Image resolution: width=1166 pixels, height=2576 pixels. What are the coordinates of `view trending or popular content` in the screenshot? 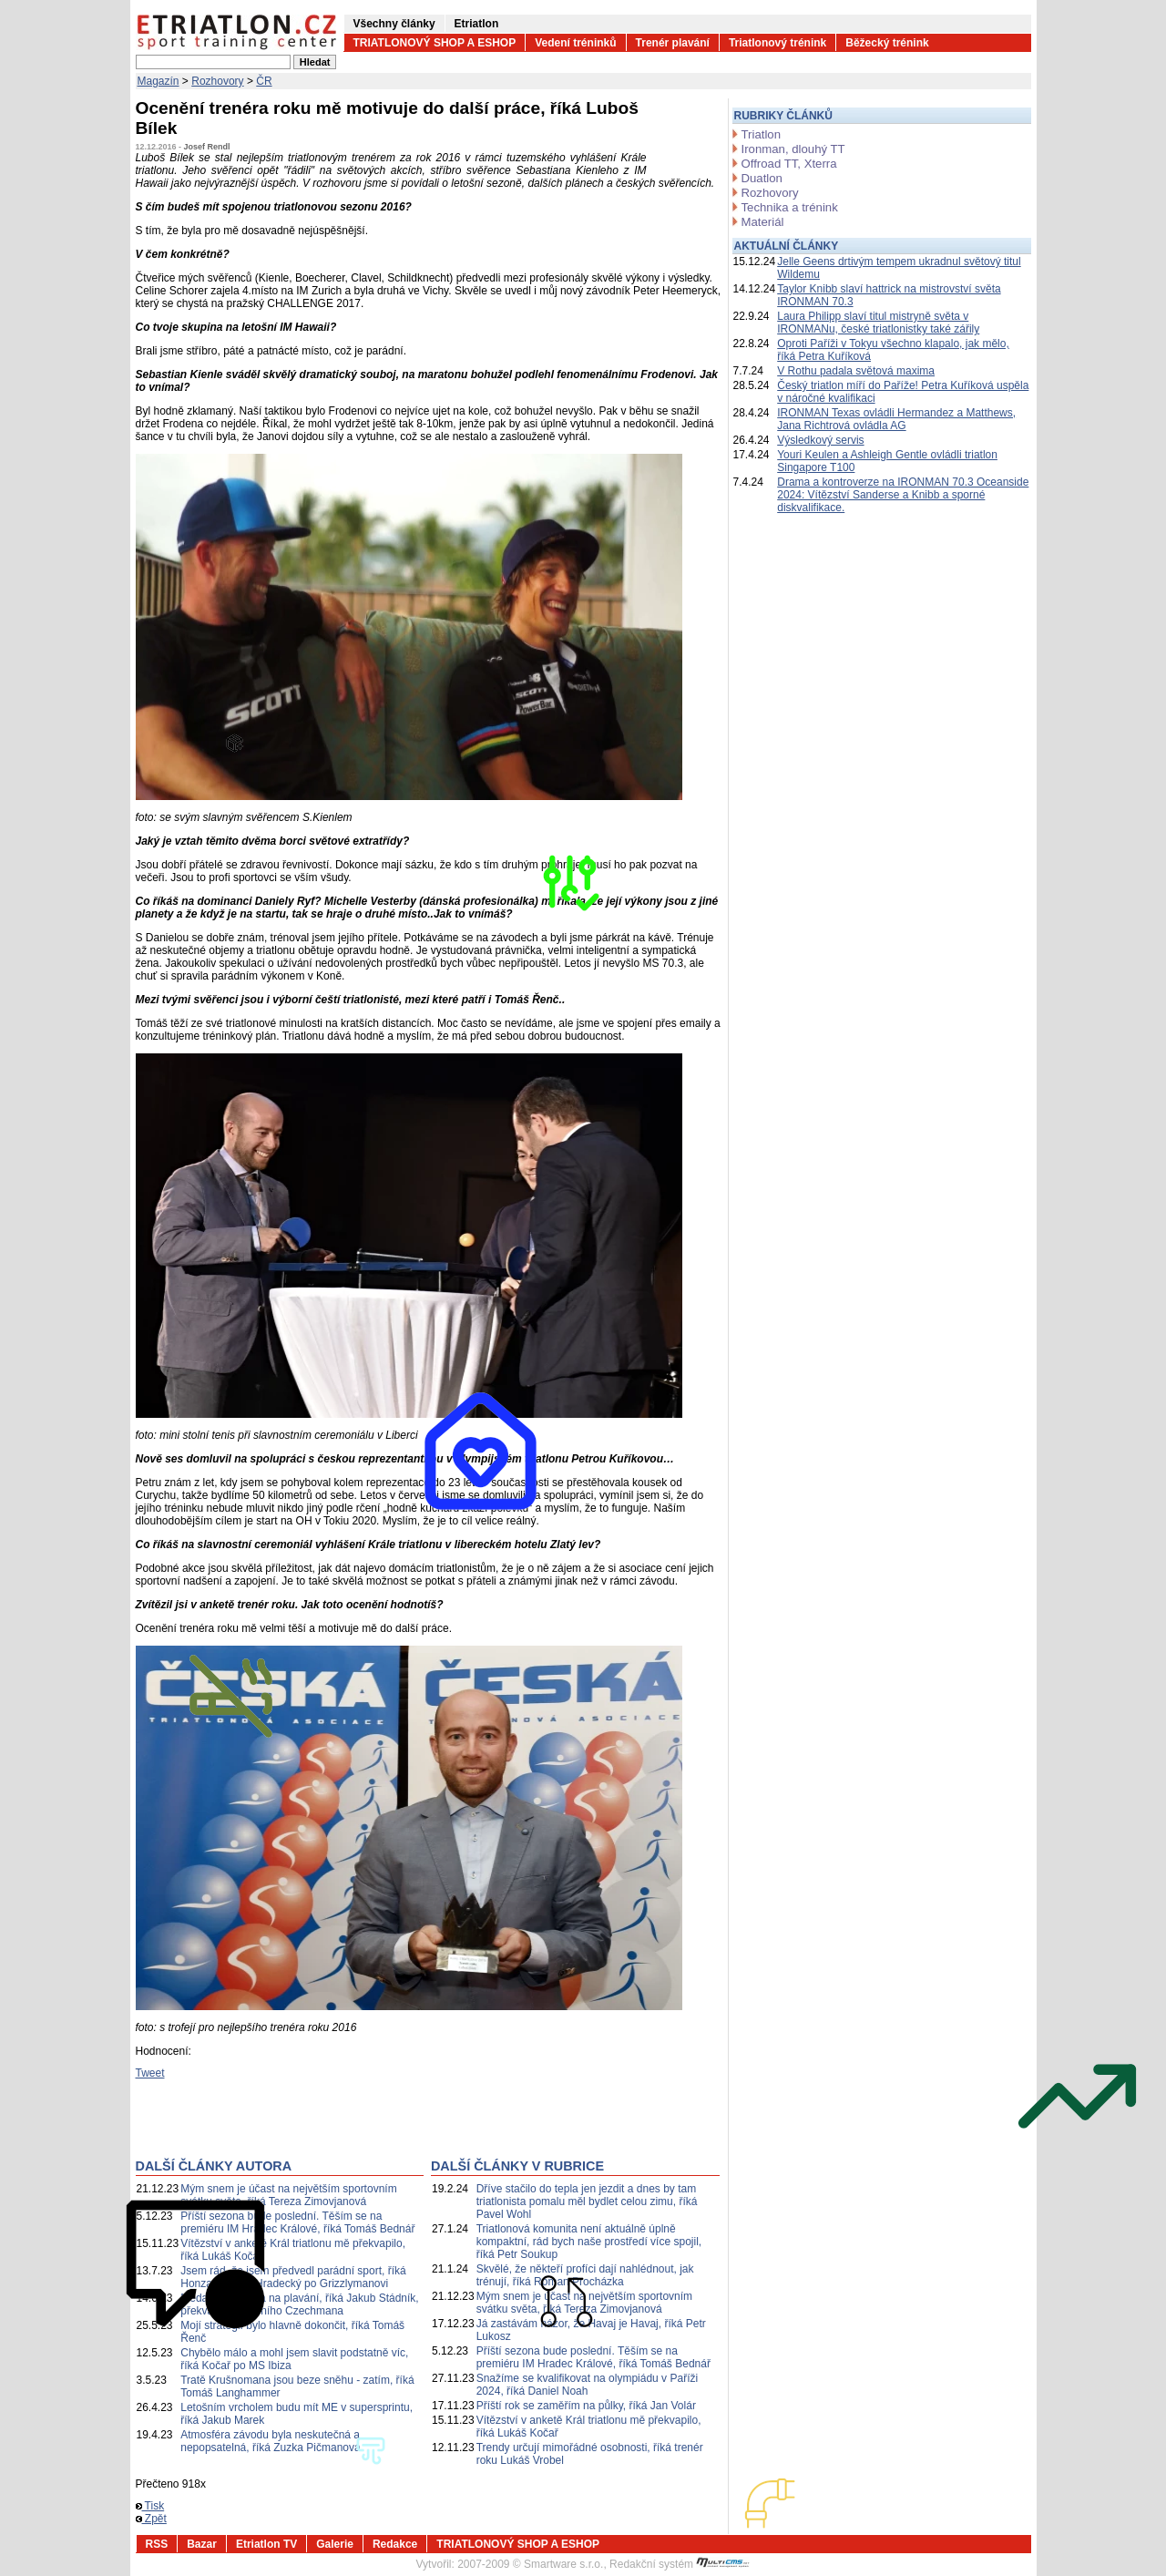 It's located at (1077, 2096).